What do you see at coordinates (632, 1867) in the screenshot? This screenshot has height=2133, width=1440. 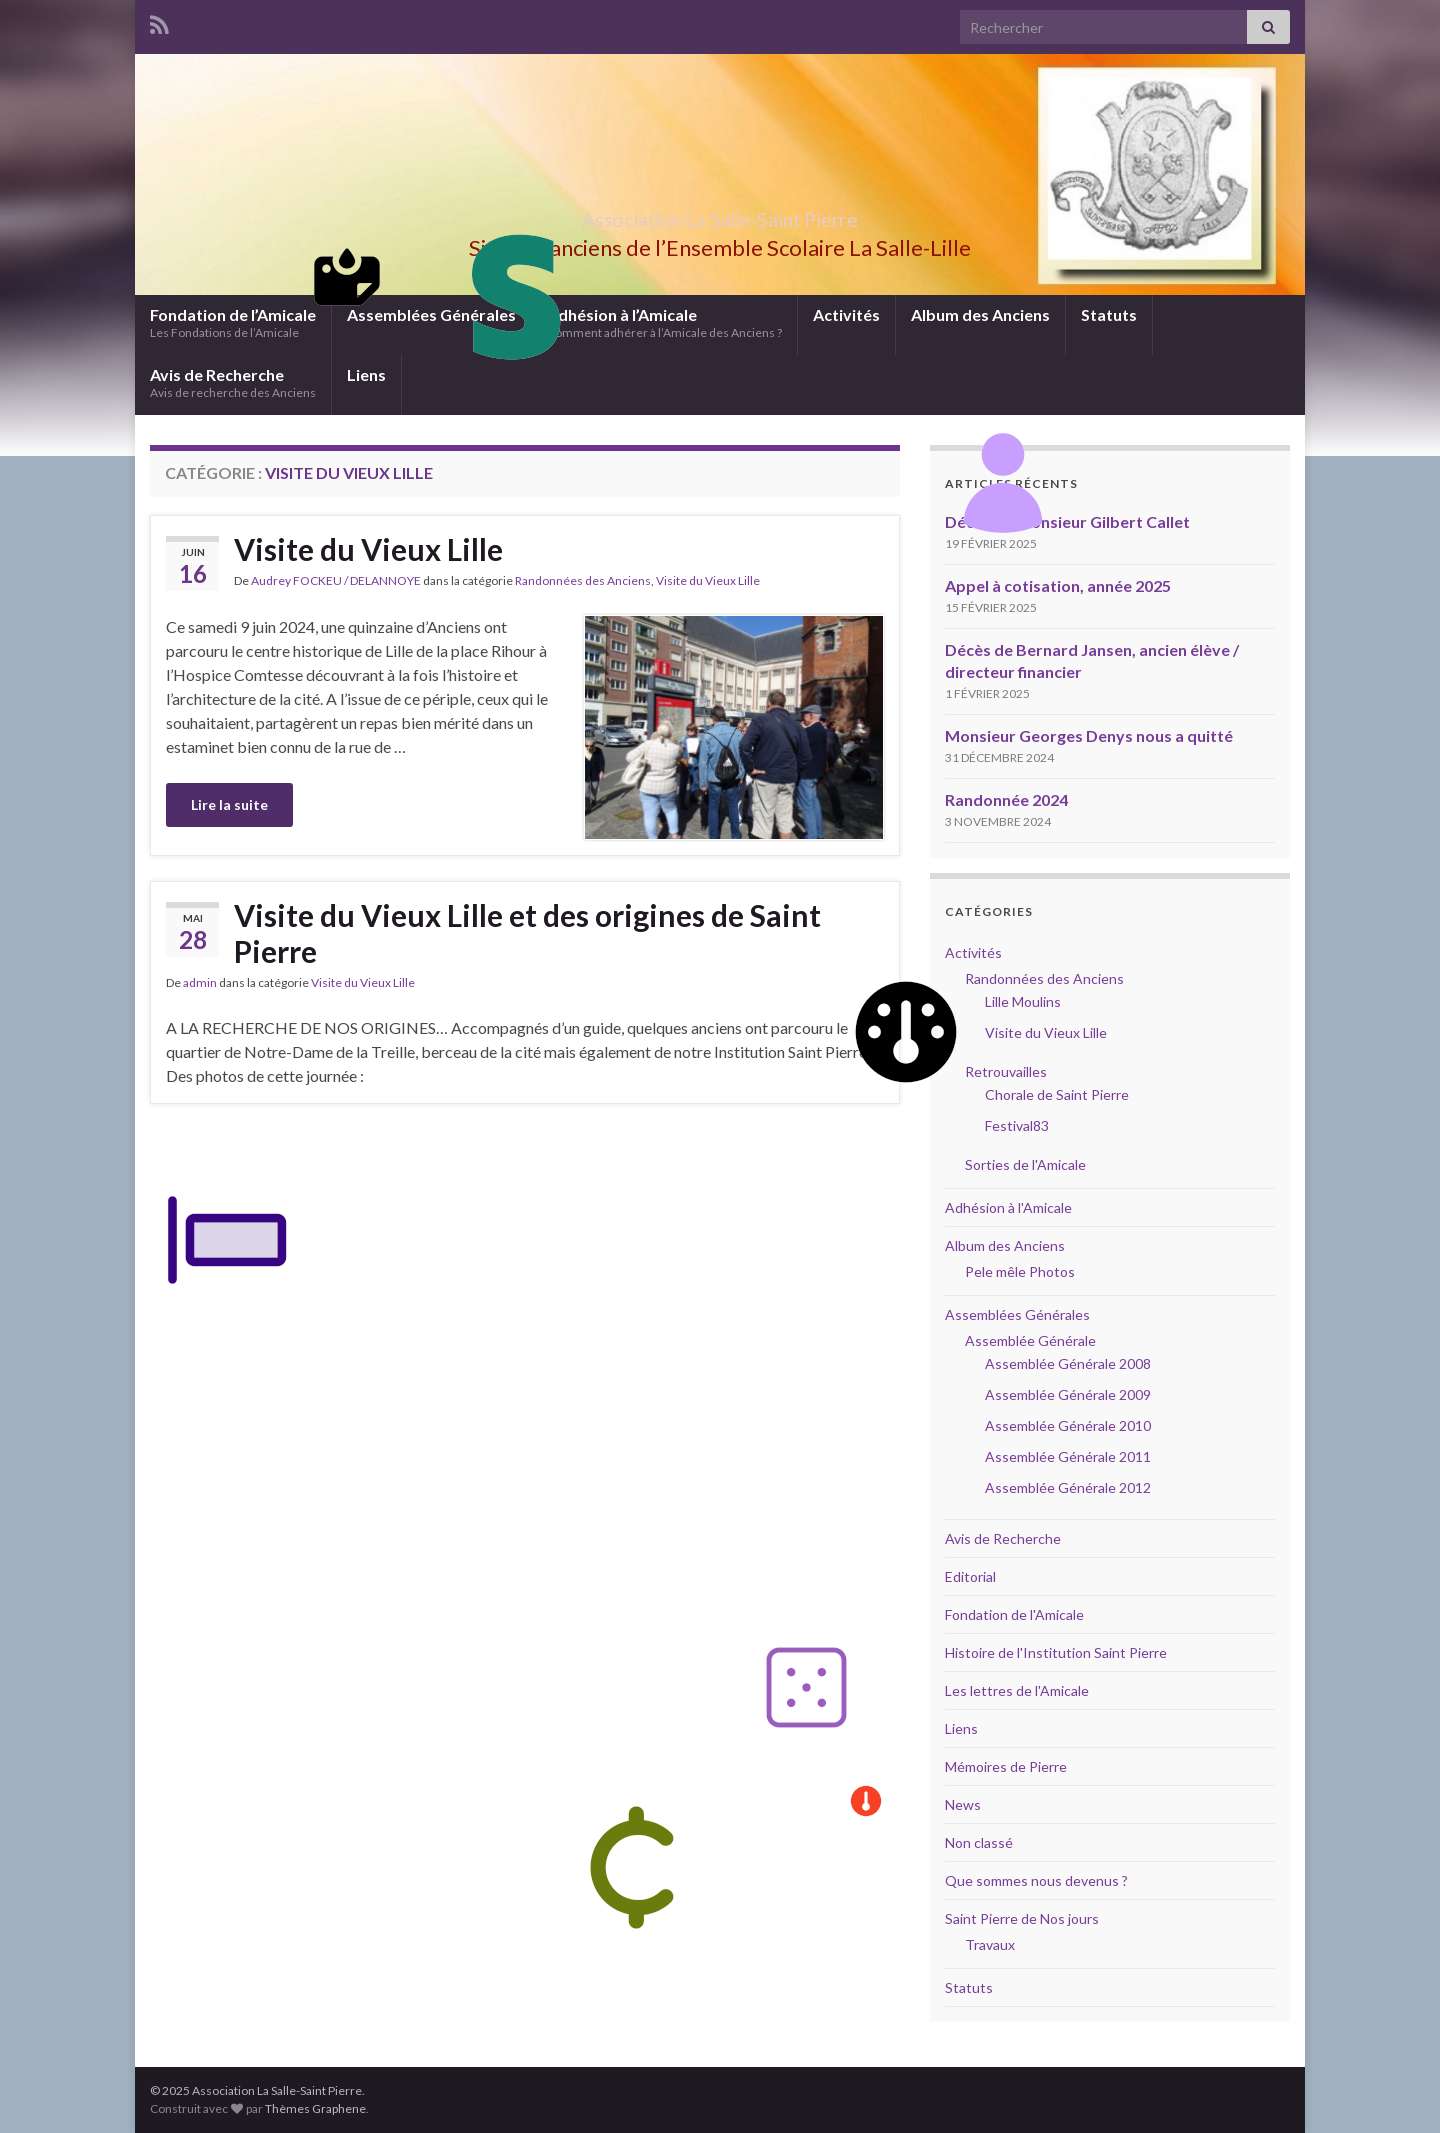 I see `indicates a price or cost in cents` at bounding box center [632, 1867].